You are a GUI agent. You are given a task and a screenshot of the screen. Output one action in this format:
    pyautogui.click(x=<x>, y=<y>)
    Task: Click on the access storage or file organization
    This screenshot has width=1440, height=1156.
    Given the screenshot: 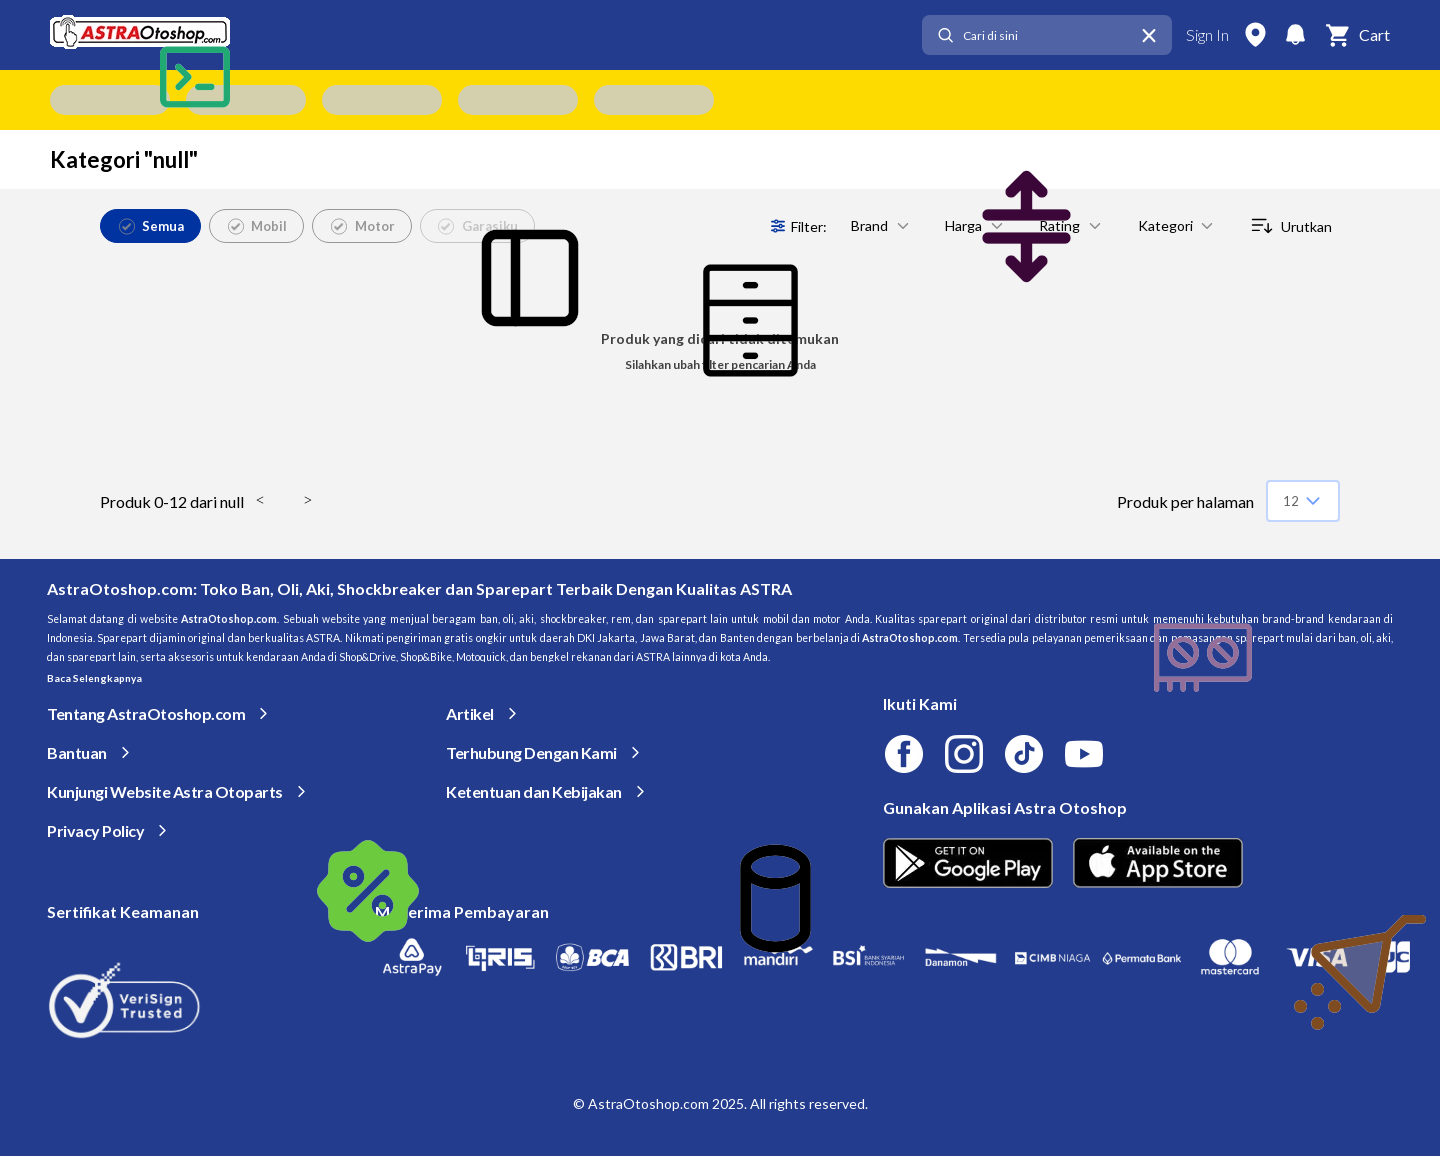 What is the action you would take?
    pyautogui.click(x=750, y=320)
    